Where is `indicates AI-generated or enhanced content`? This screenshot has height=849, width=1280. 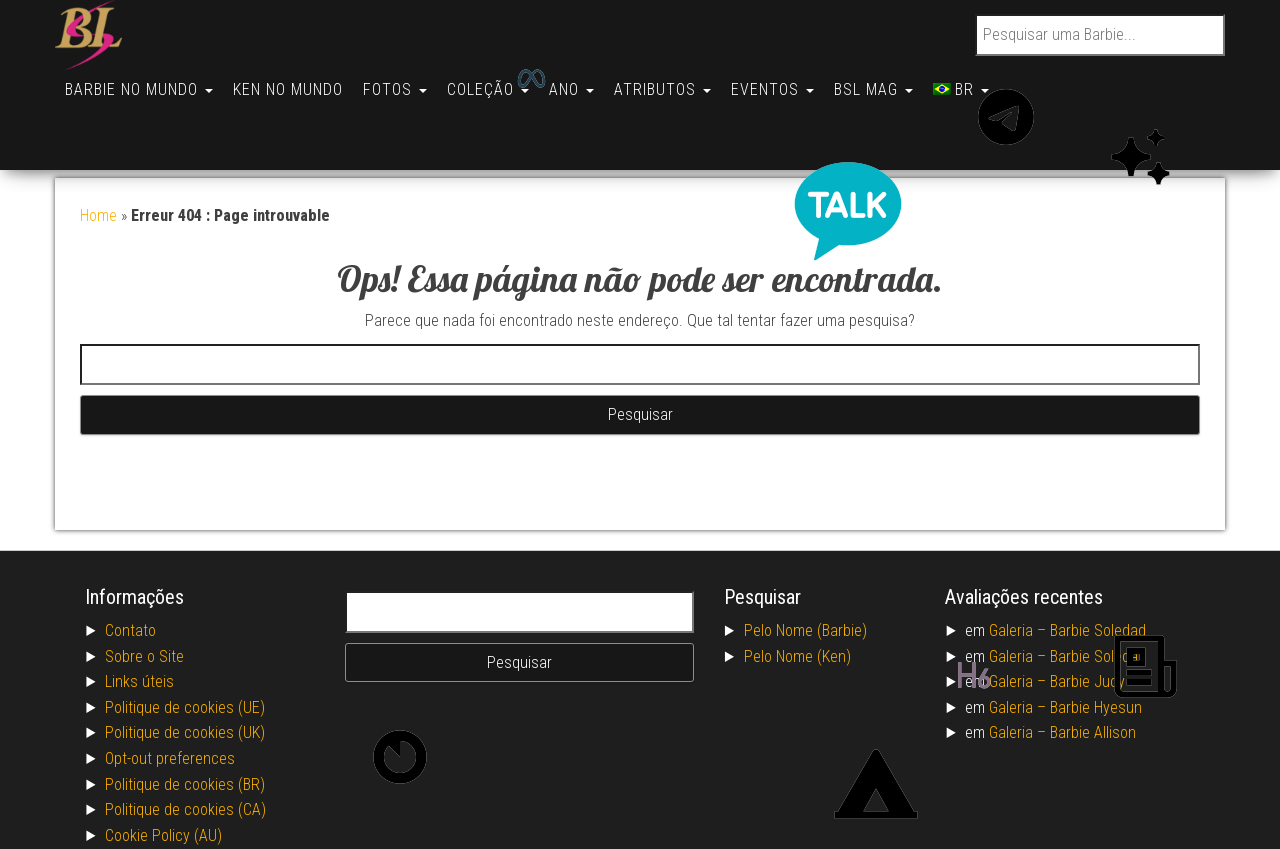
indicates AI-generated or enhanced content is located at coordinates (1142, 157).